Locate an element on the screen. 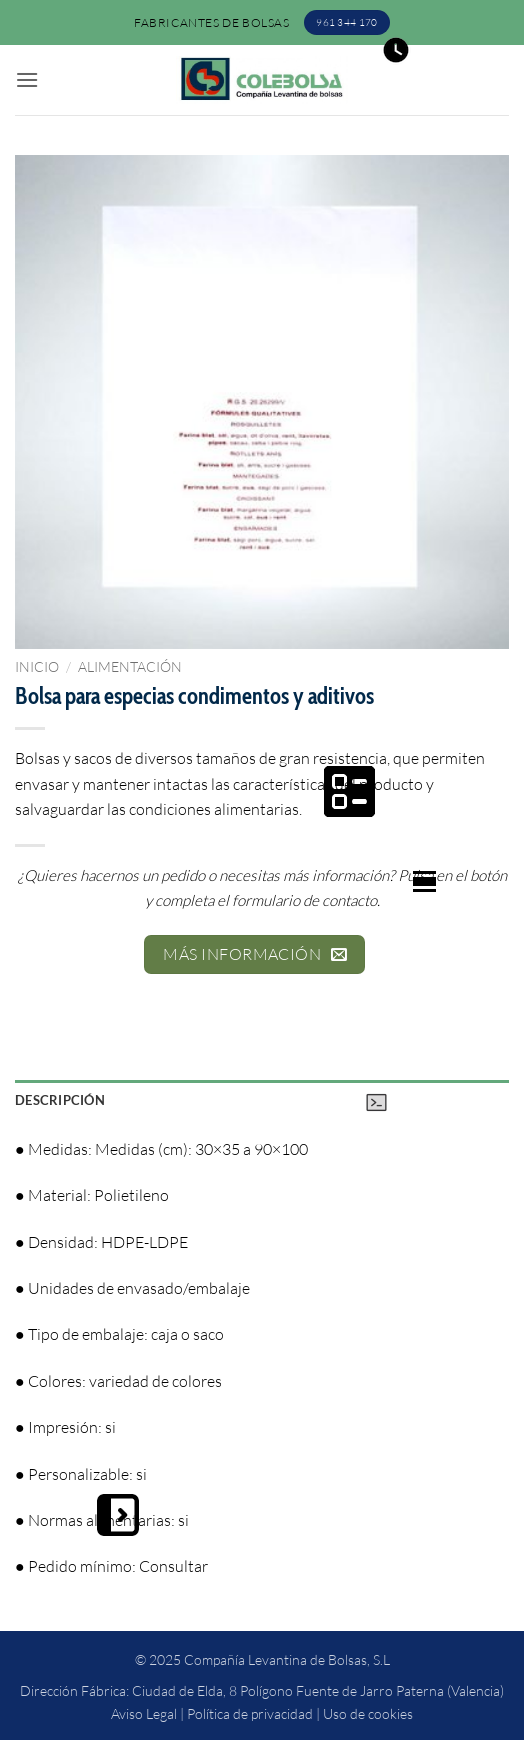  expand the left sidebar is located at coordinates (118, 1515).